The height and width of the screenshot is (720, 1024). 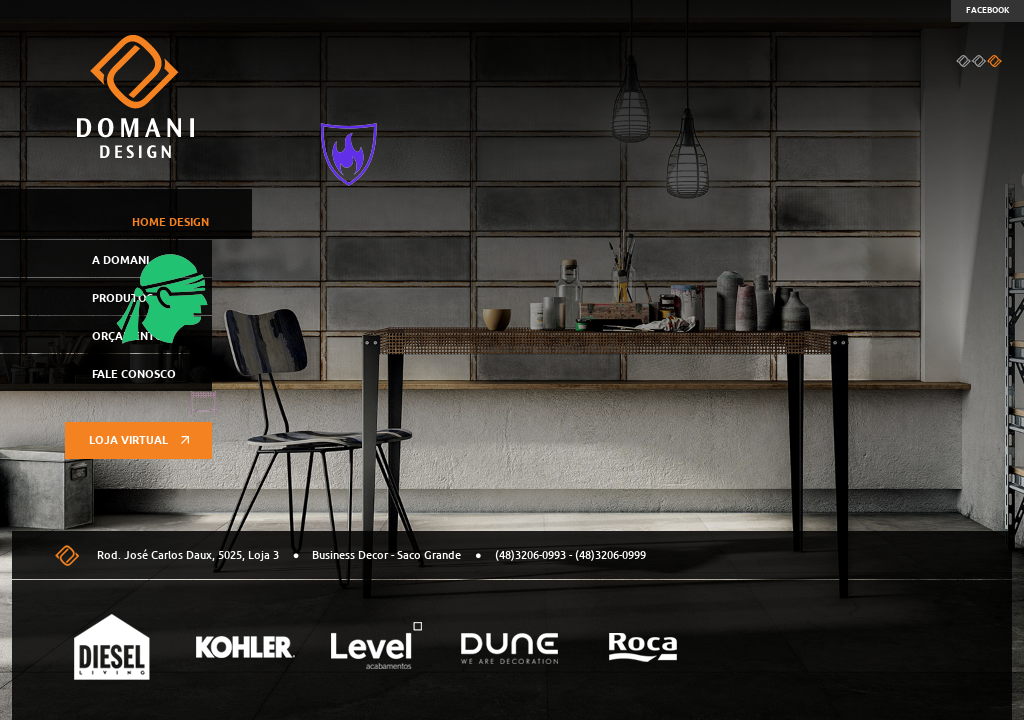 What do you see at coordinates (203, 403) in the screenshot?
I see `indicates race or level completion` at bounding box center [203, 403].